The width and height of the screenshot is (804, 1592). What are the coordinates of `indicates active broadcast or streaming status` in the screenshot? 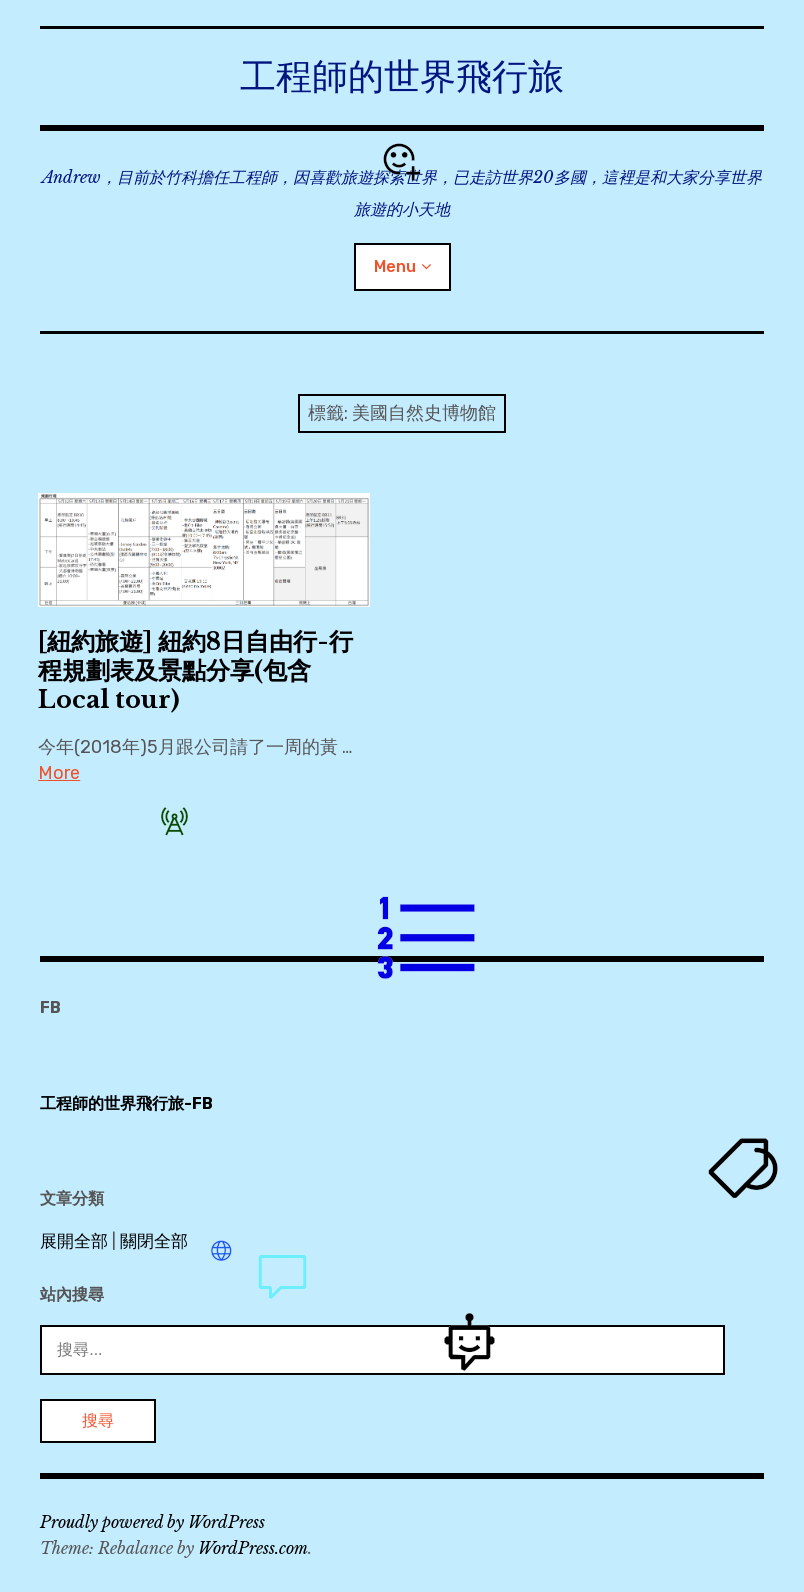 It's located at (173, 821).